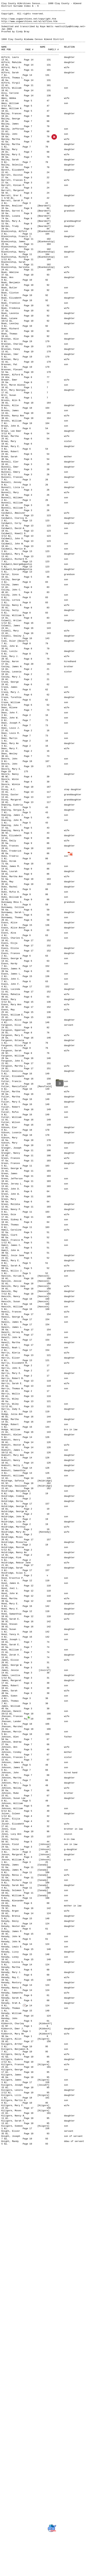 The image size is (88, 2576). I want to click on open date and time settings, so click(24, 2005).